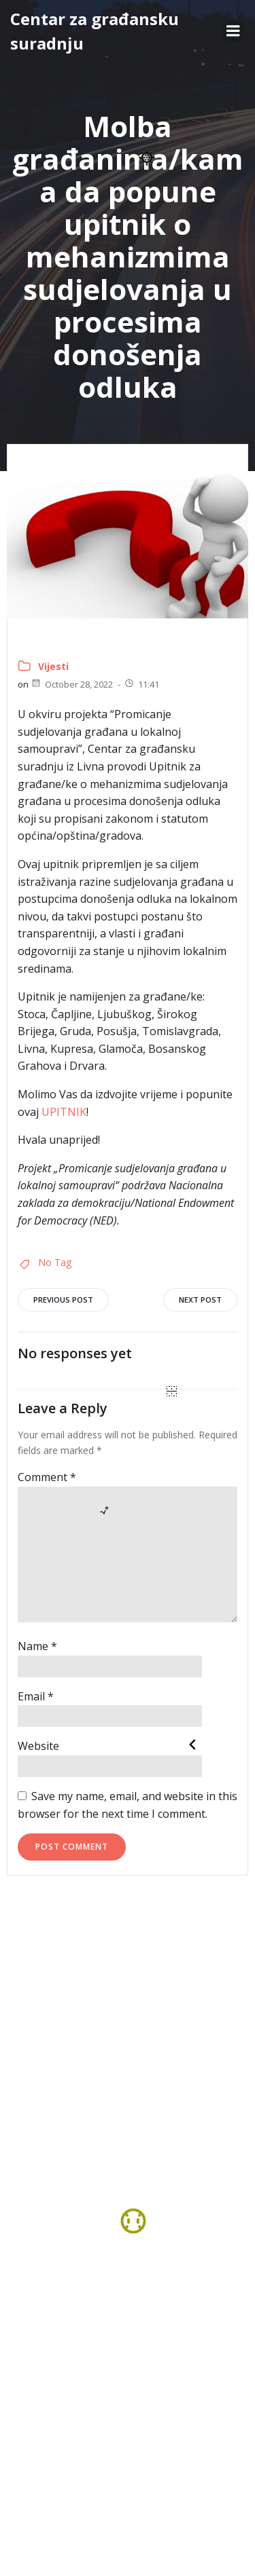 The image size is (255, 2576). Describe the element at coordinates (192, 1744) in the screenshot. I see `go back to the previous screen` at that location.